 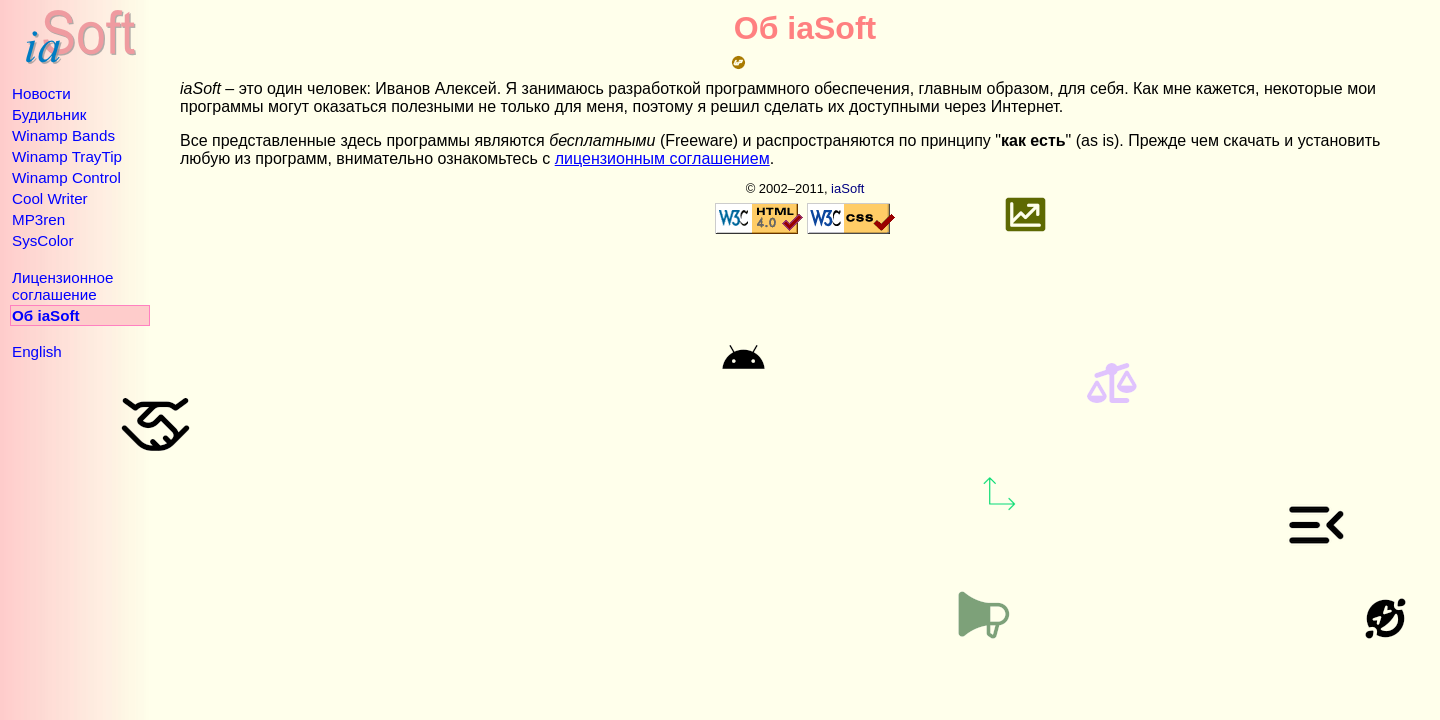 I want to click on view analytics or performance metrics, so click(x=1025, y=214).